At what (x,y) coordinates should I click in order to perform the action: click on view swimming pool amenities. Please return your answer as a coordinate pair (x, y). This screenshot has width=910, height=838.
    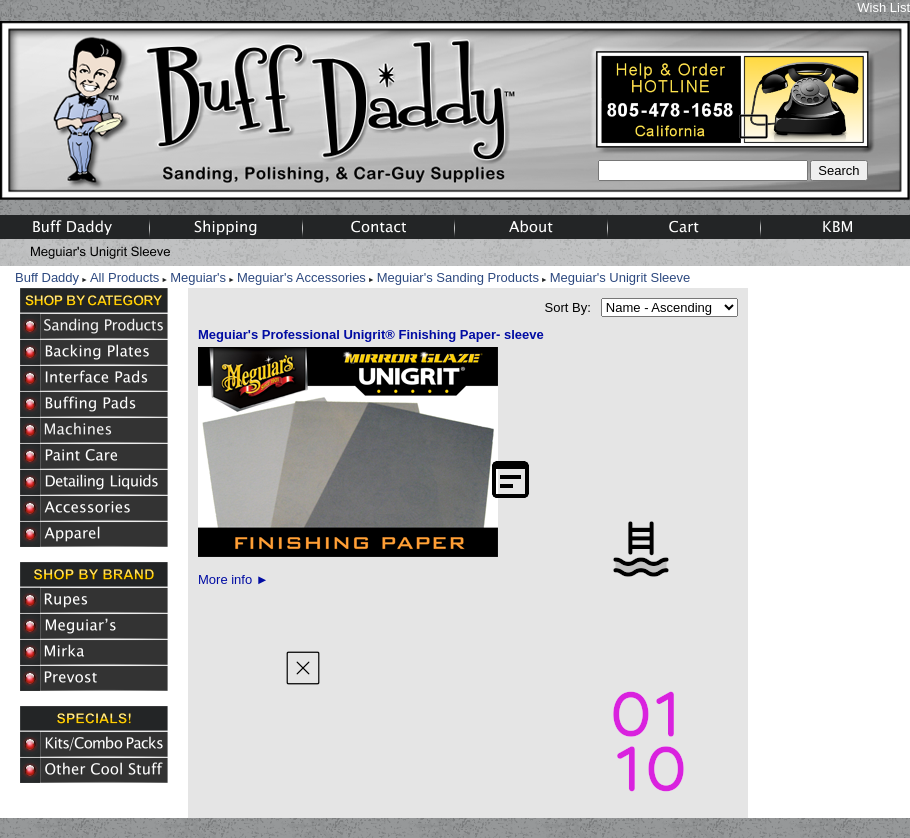
    Looking at the image, I should click on (641, 549).